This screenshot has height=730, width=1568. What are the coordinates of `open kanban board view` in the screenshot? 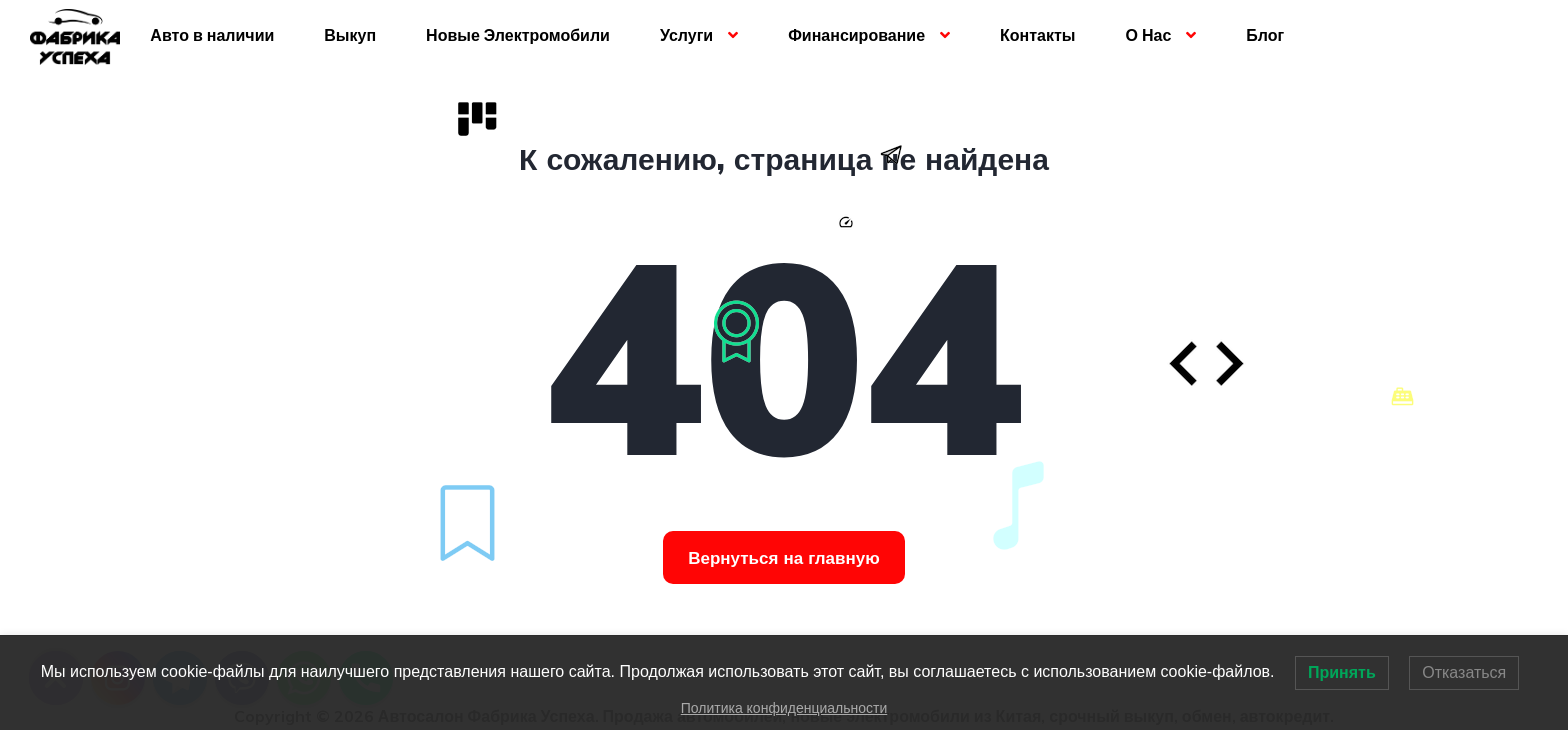 It's located at (476, 117).